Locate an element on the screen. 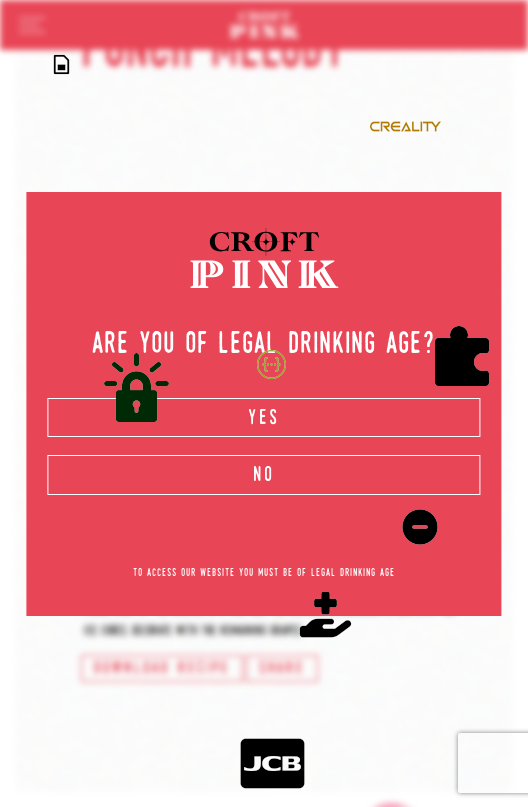  manage sim card settings is located at coordinates (61, 64).